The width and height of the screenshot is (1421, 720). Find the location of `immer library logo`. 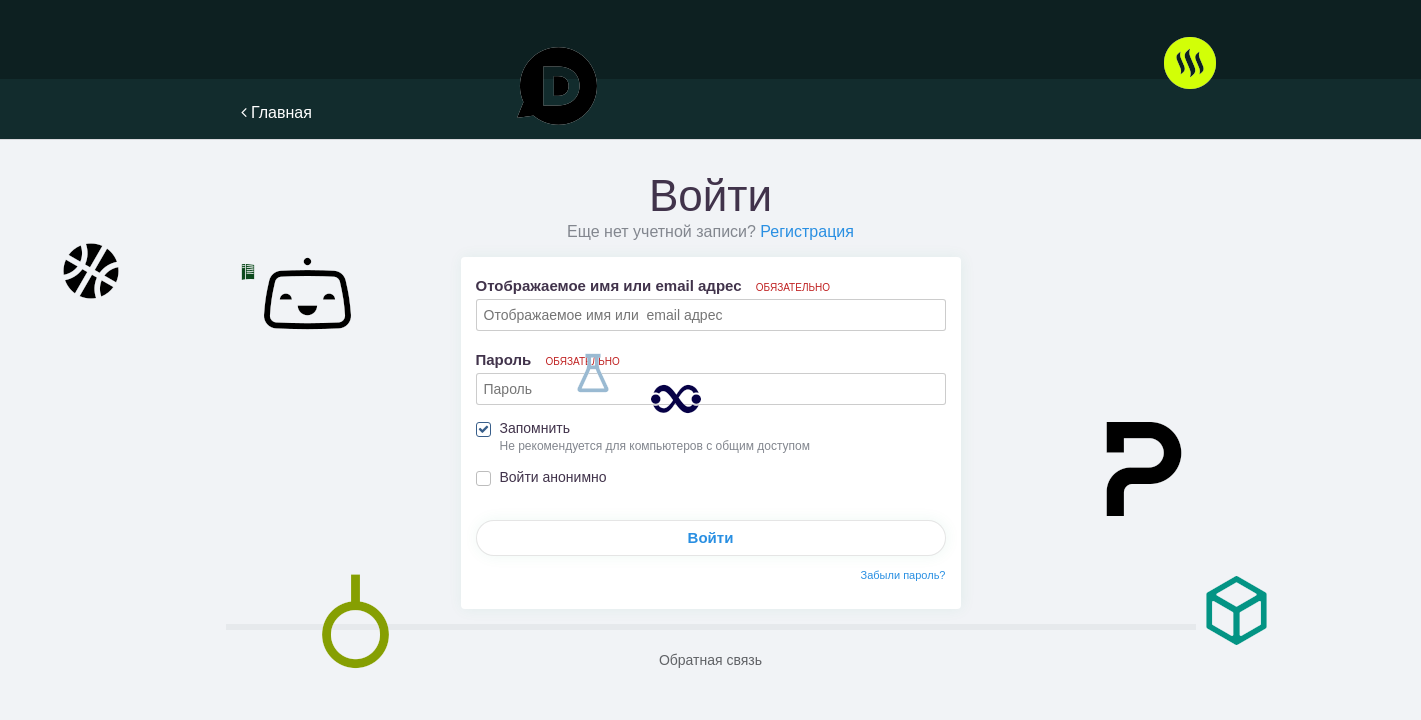

immer library logo is located at coordinates (676, 399).